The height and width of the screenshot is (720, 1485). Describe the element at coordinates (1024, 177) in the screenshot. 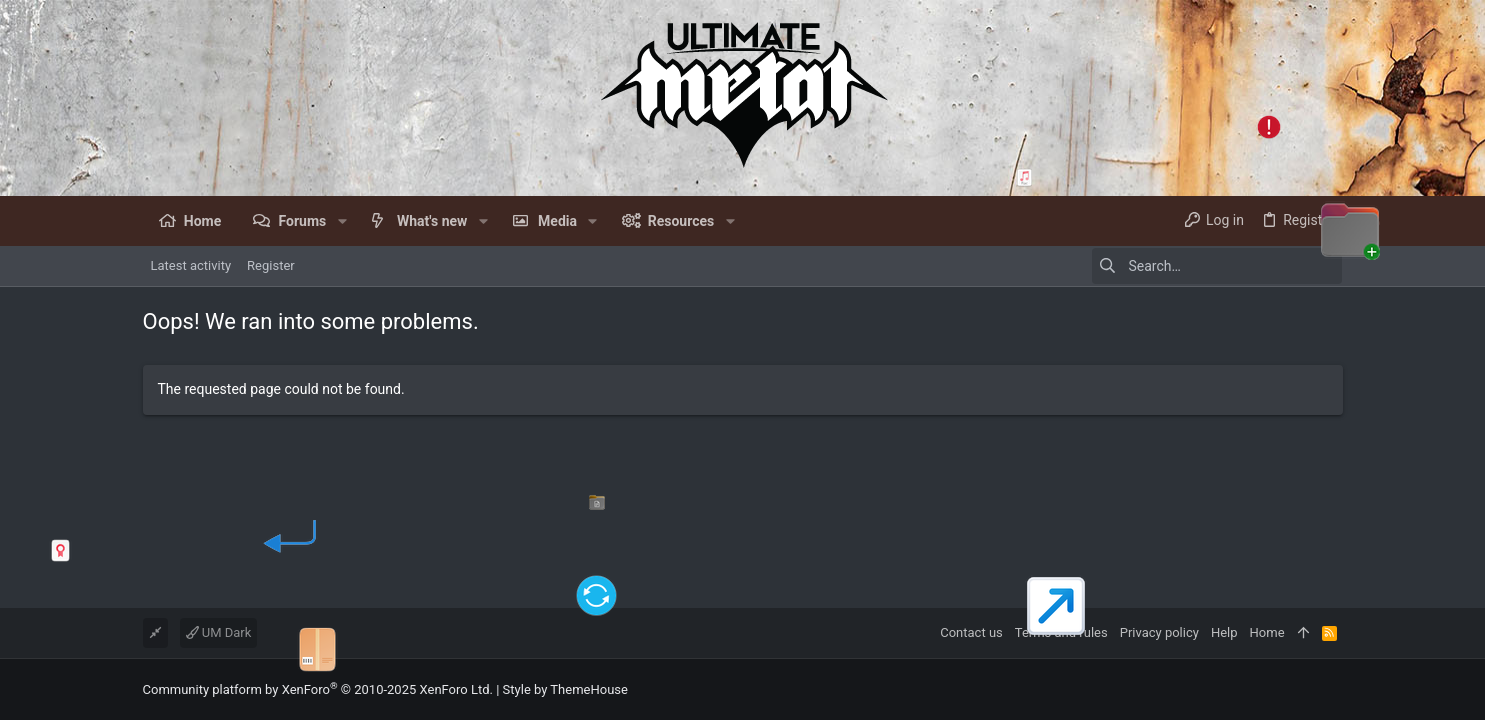

I see `a flac audio file in ogg container format` at that location.